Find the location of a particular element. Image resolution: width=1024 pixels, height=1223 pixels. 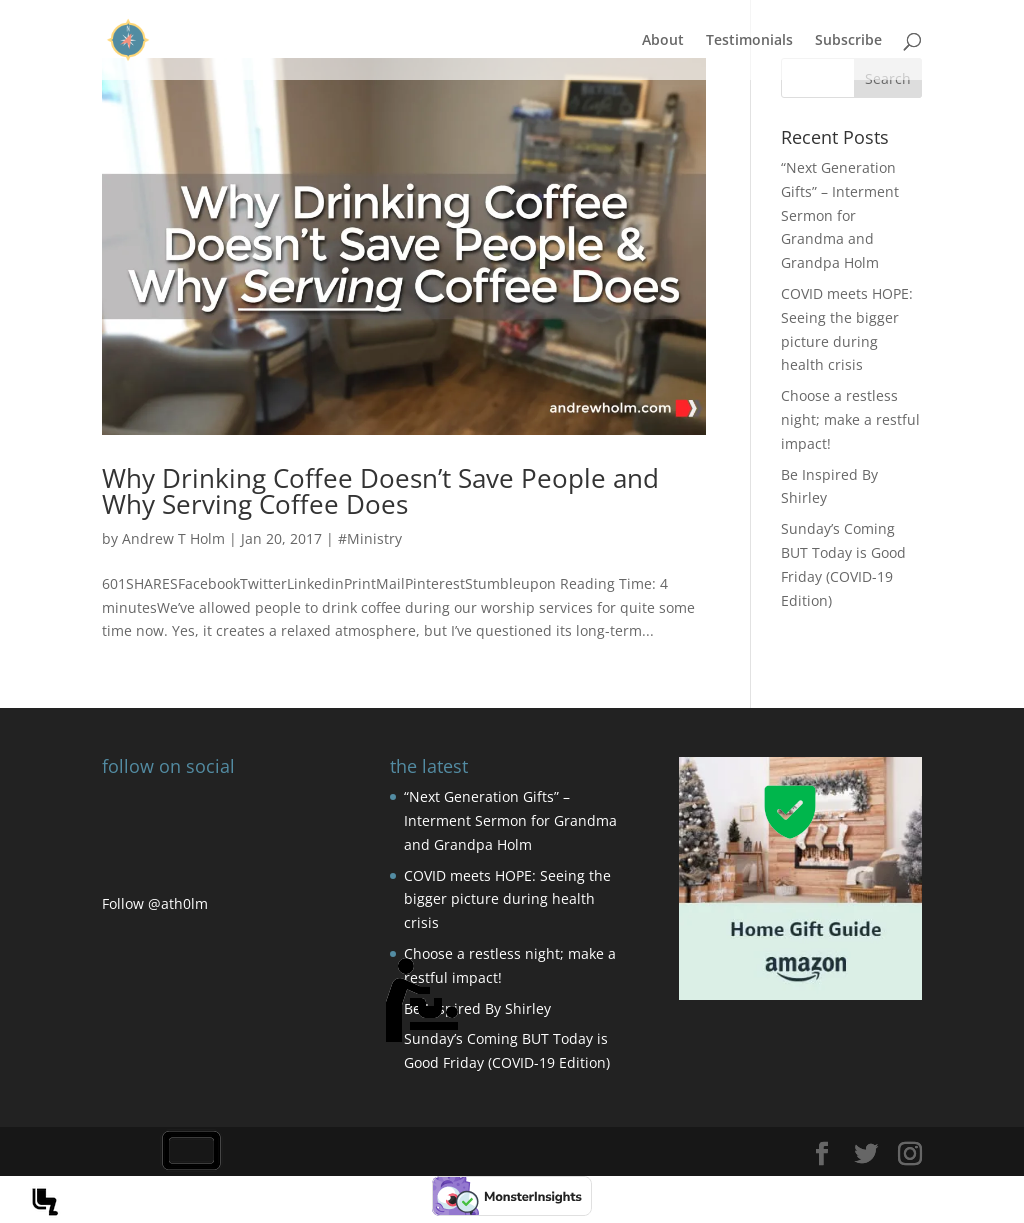

crop image to 16:9 aspect ratio is located at coordinates (191, 1150).